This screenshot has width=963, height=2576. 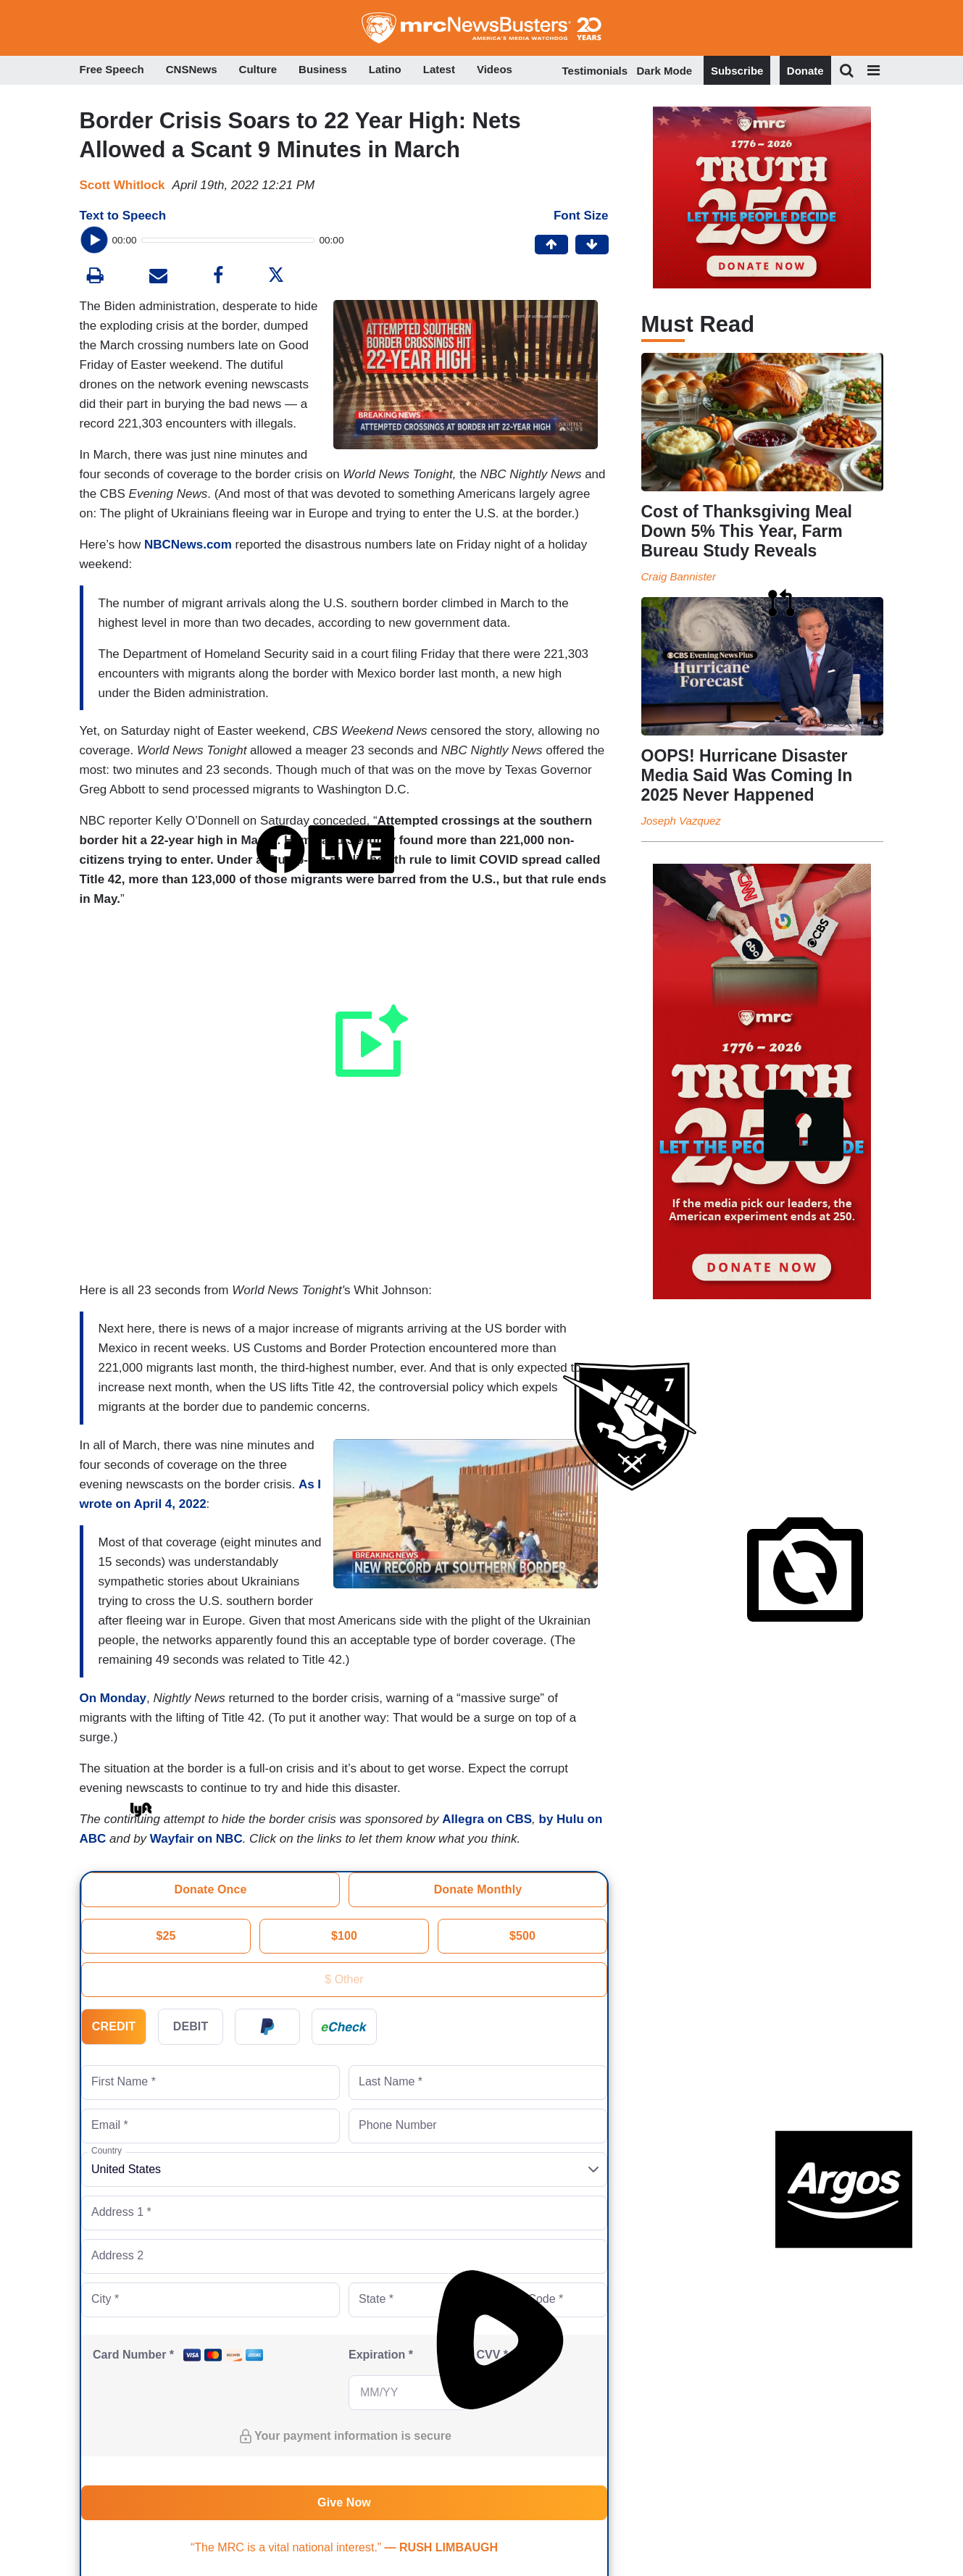 I want to click on visit bungie's official website or support page, so click(x=630, y=1427).